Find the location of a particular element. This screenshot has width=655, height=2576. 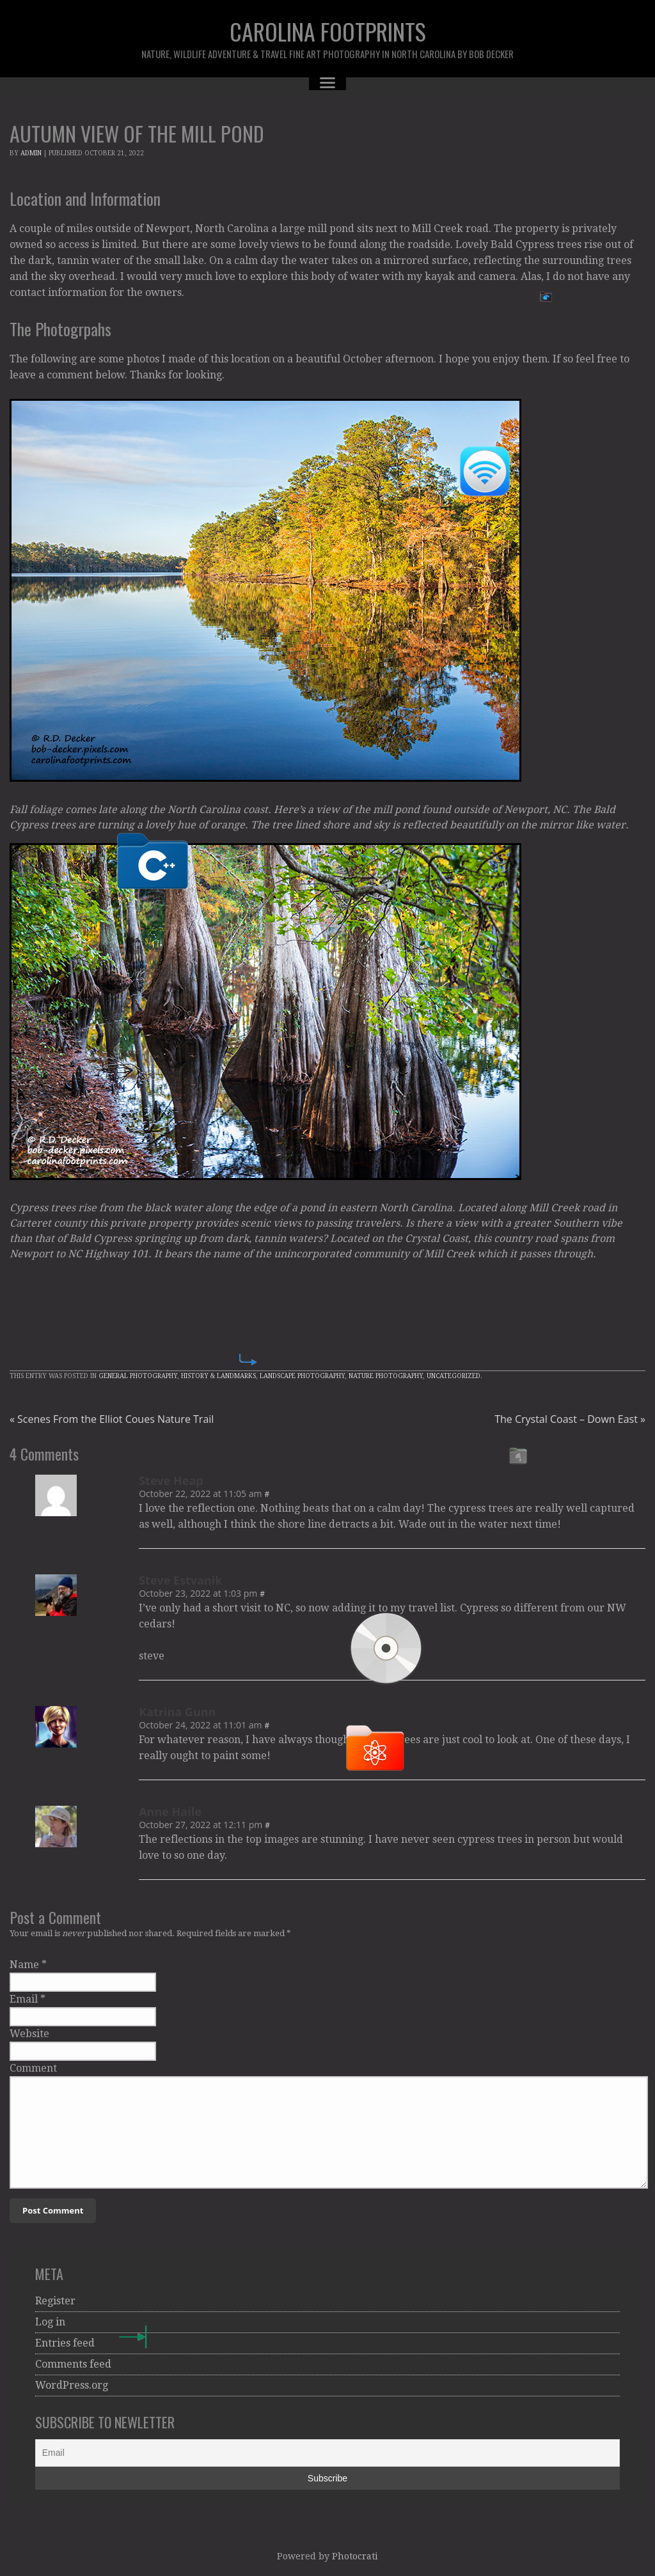

go to the last item in a list or sequence is located at coordinates (133, 2337).